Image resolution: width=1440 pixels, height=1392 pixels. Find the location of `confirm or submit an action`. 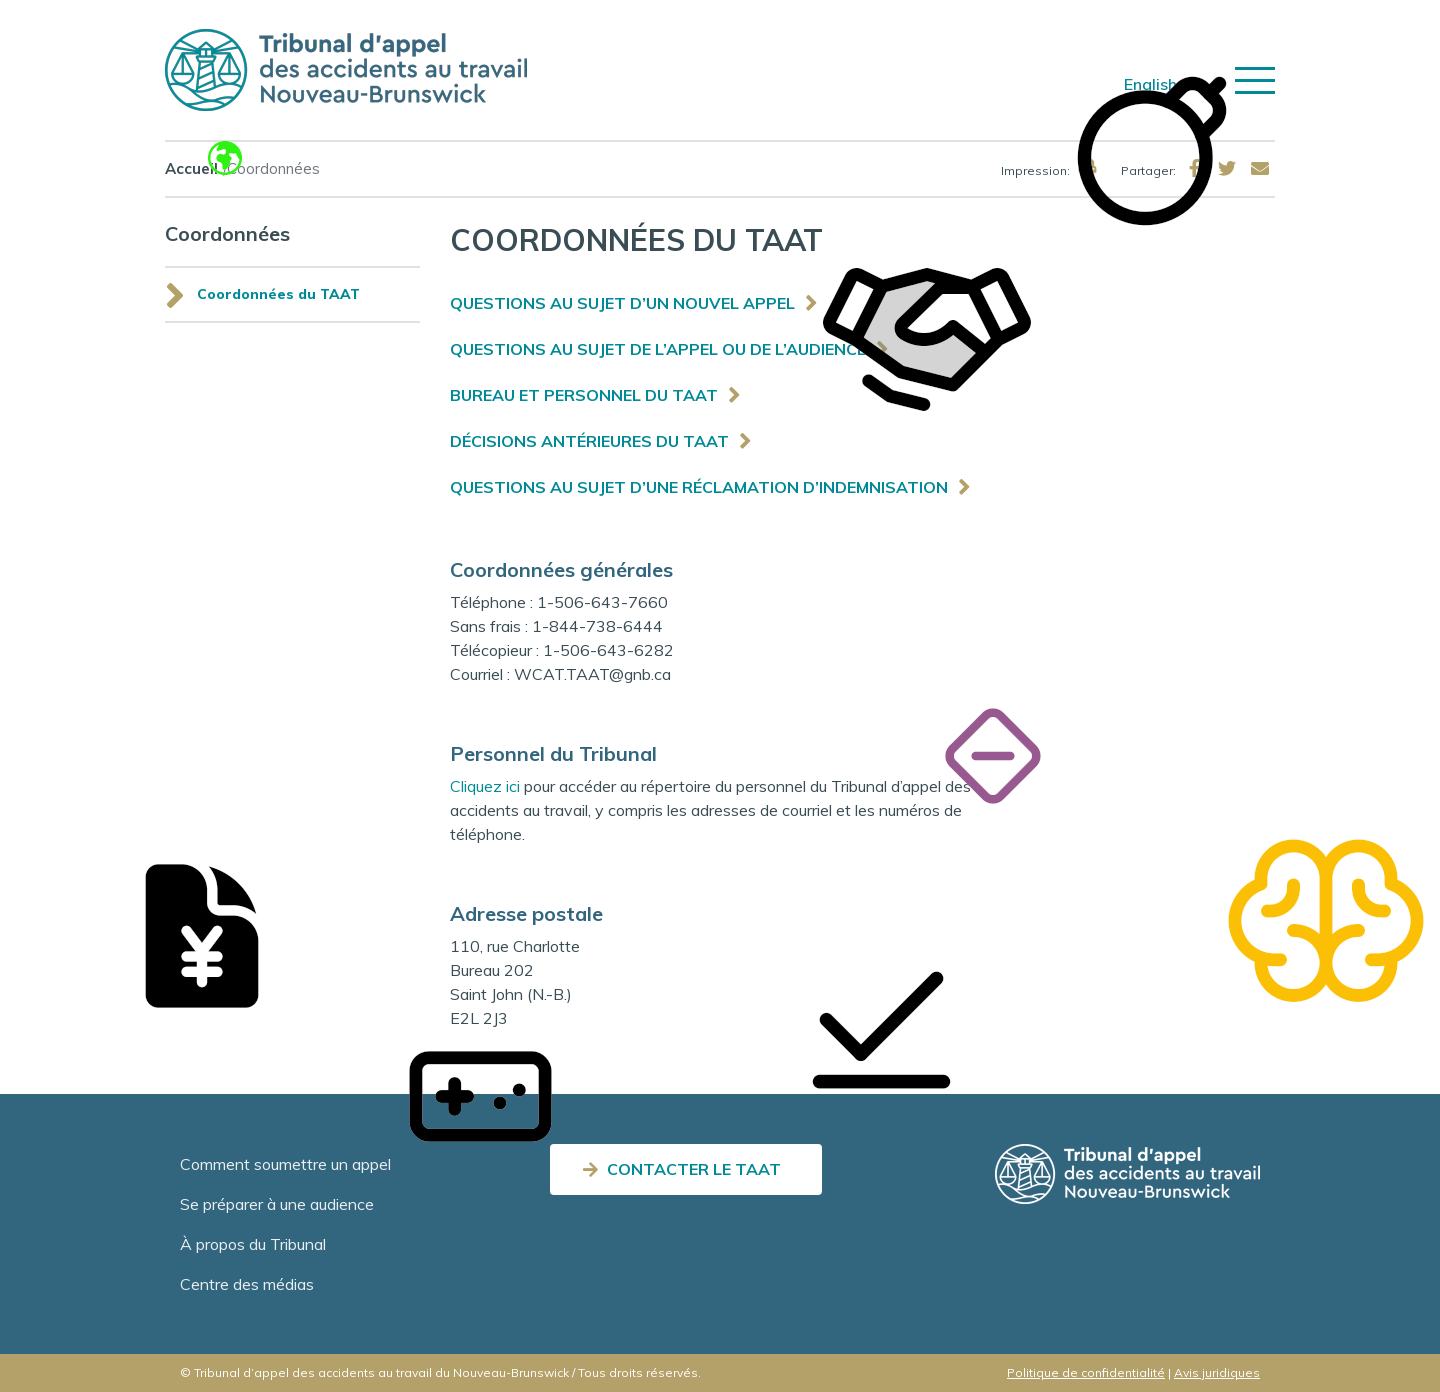

confirm or submit an action is located at coordinates (881, 1033).